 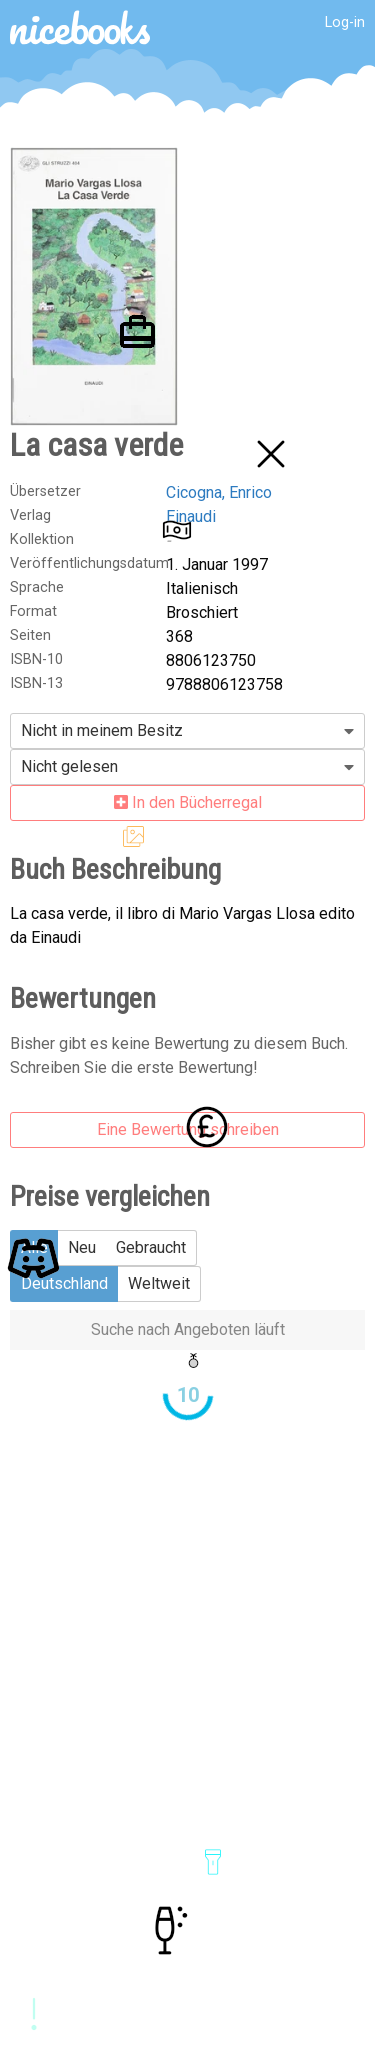 I want to click on indicates nonbinary gender identity option, so click(x=193, y=1360).